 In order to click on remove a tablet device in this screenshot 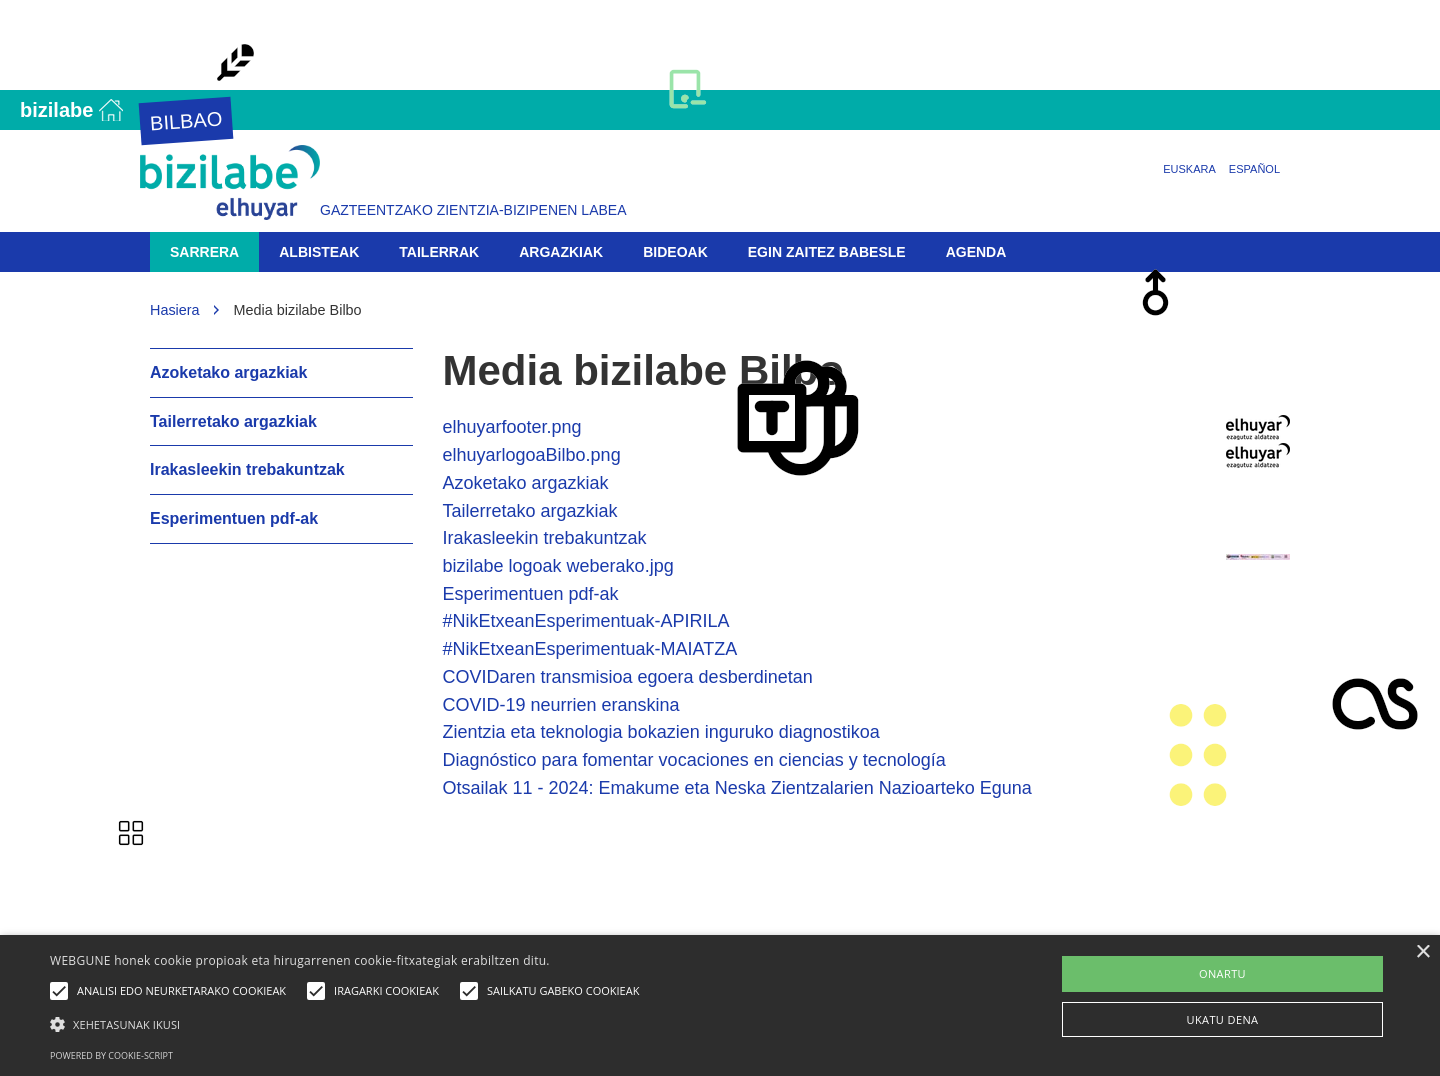, I will do `click(685, 89)`.